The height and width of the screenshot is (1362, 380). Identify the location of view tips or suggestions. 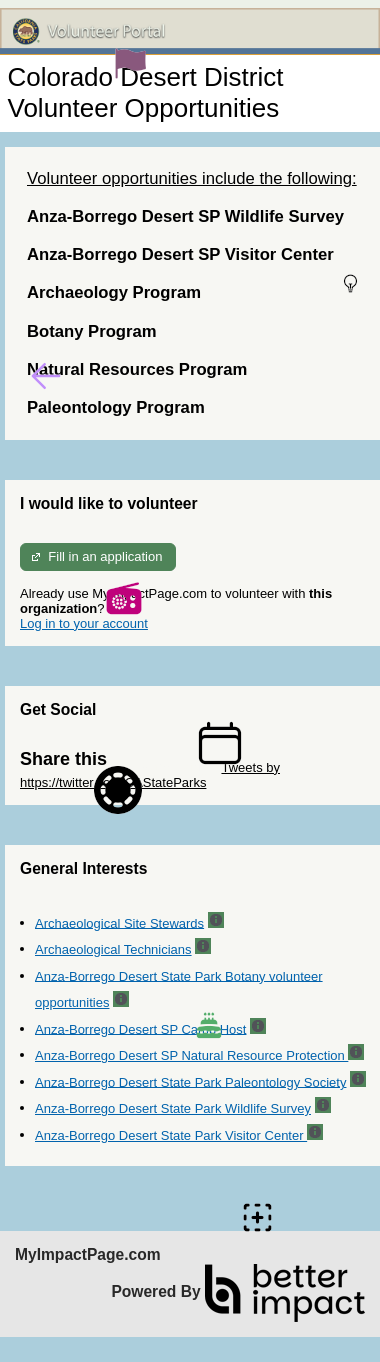
(350, 283).